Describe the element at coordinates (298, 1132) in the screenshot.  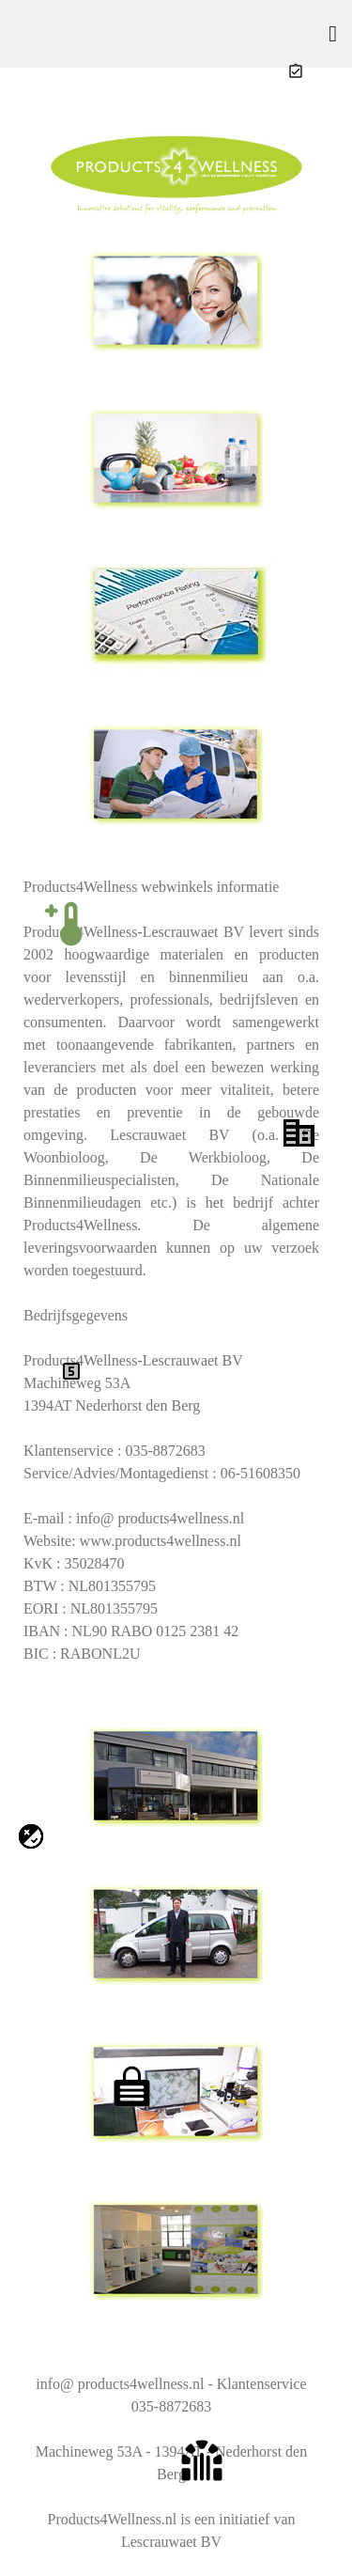
I see `view company or organization details` at that location.